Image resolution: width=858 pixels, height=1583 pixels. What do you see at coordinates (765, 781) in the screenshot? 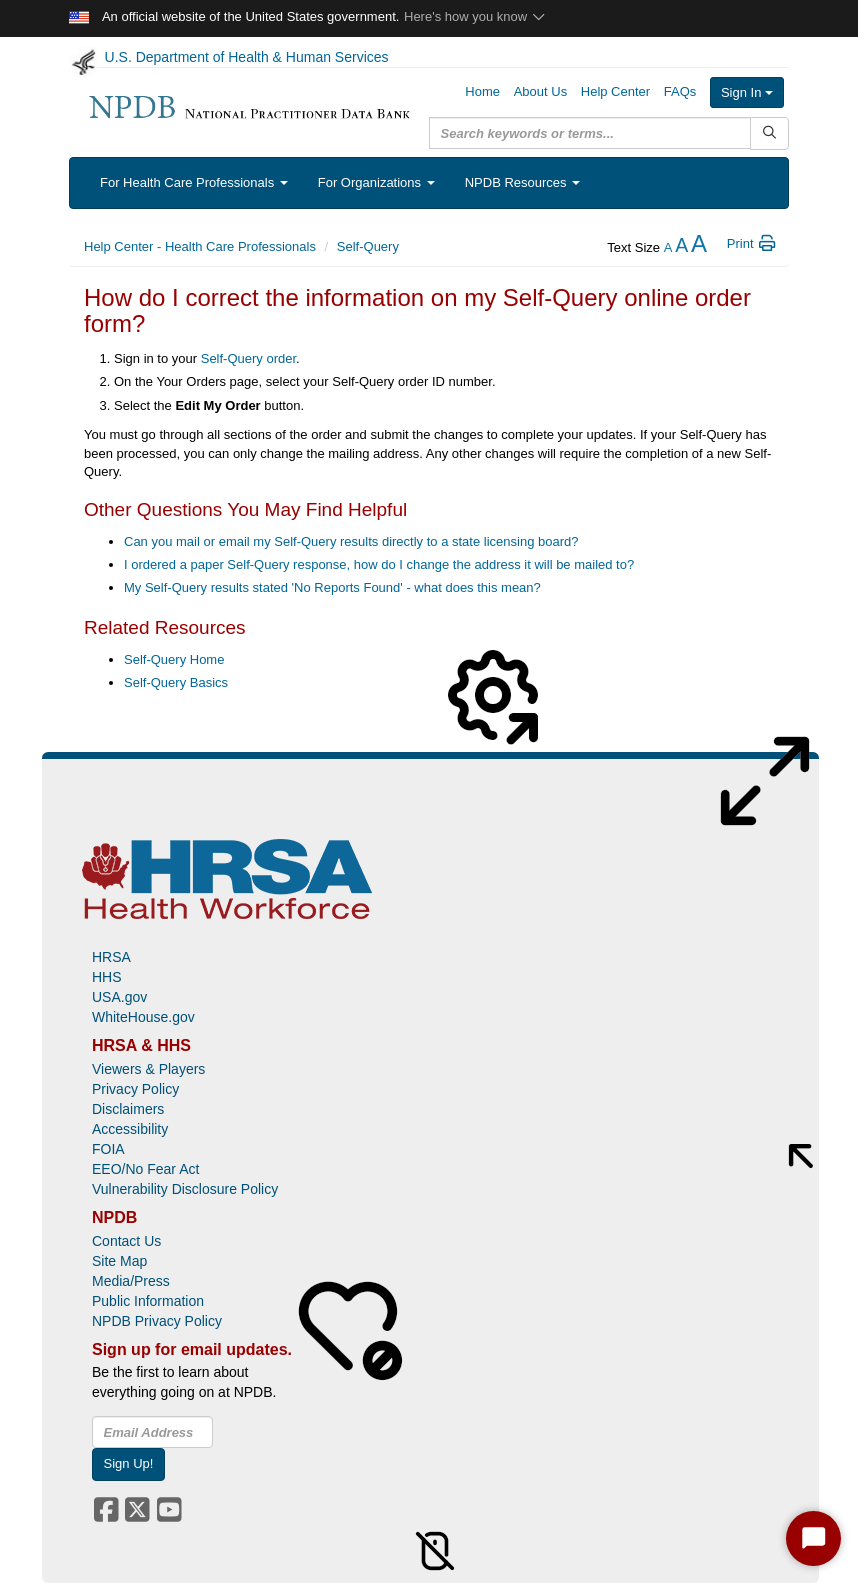
I see `expand to fullscreen mode` at bounding box center [765, 781].